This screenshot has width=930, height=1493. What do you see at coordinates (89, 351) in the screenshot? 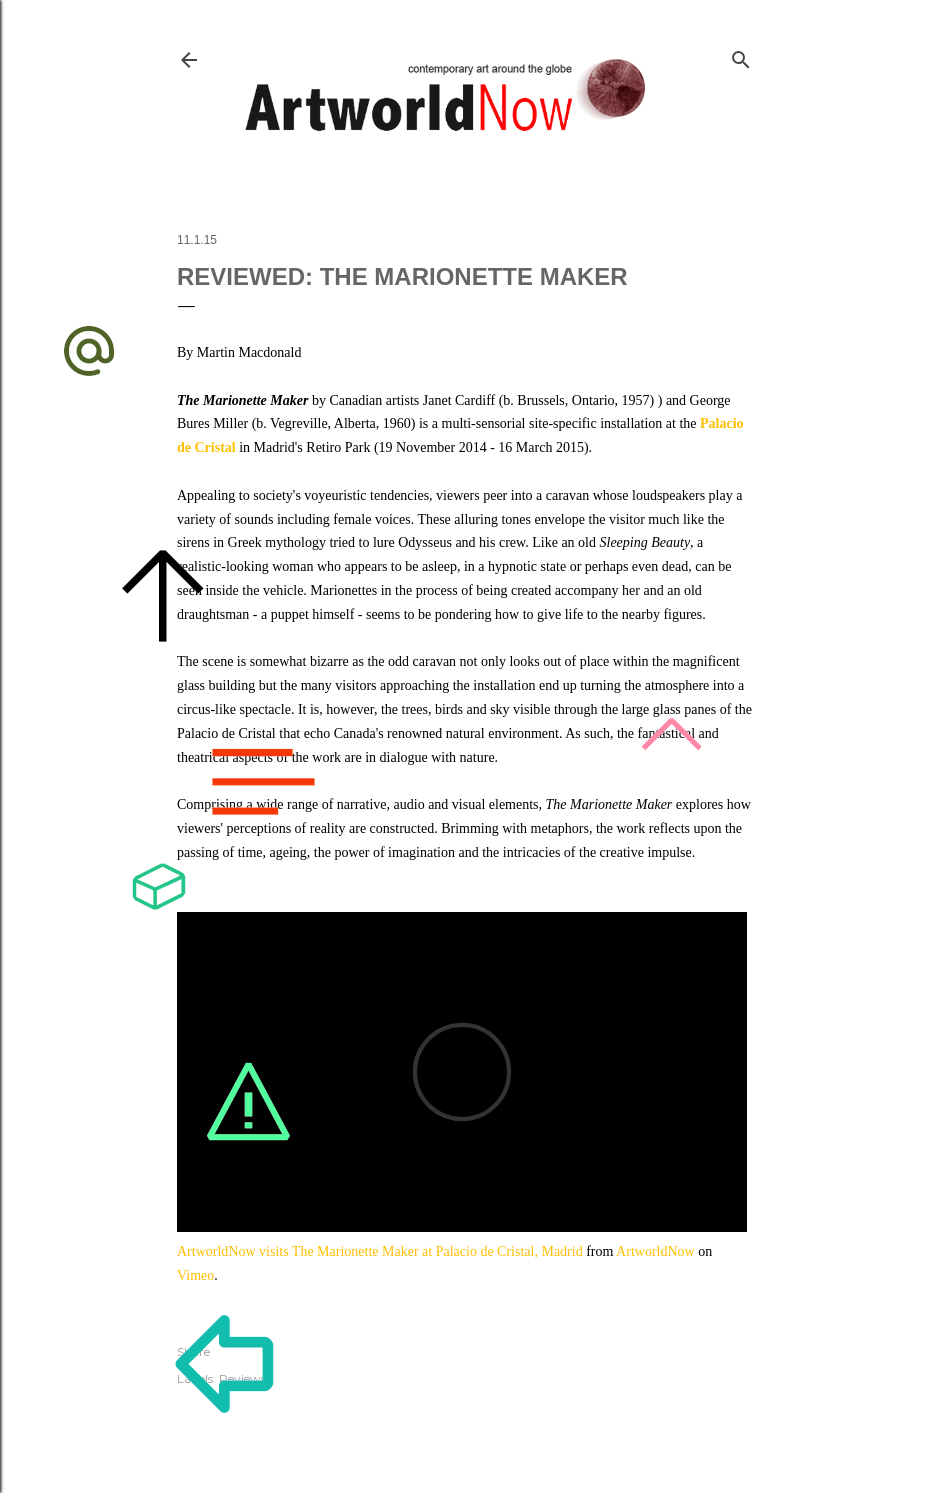
I see `mention a user in a post or comment` at bounding box center [89, 351].